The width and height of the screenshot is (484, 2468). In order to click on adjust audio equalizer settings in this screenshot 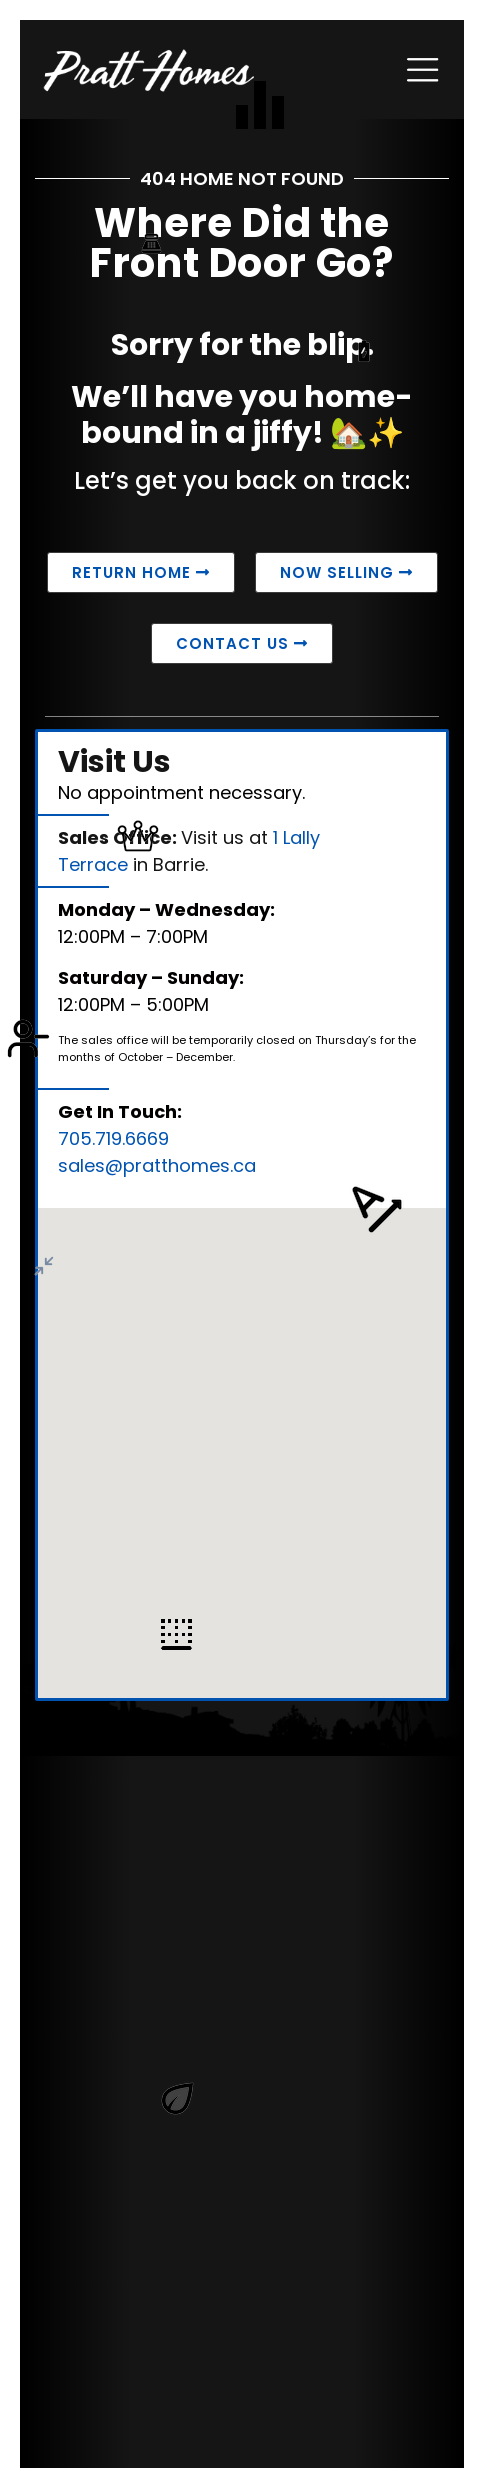, I will do `click(260, 105)`.